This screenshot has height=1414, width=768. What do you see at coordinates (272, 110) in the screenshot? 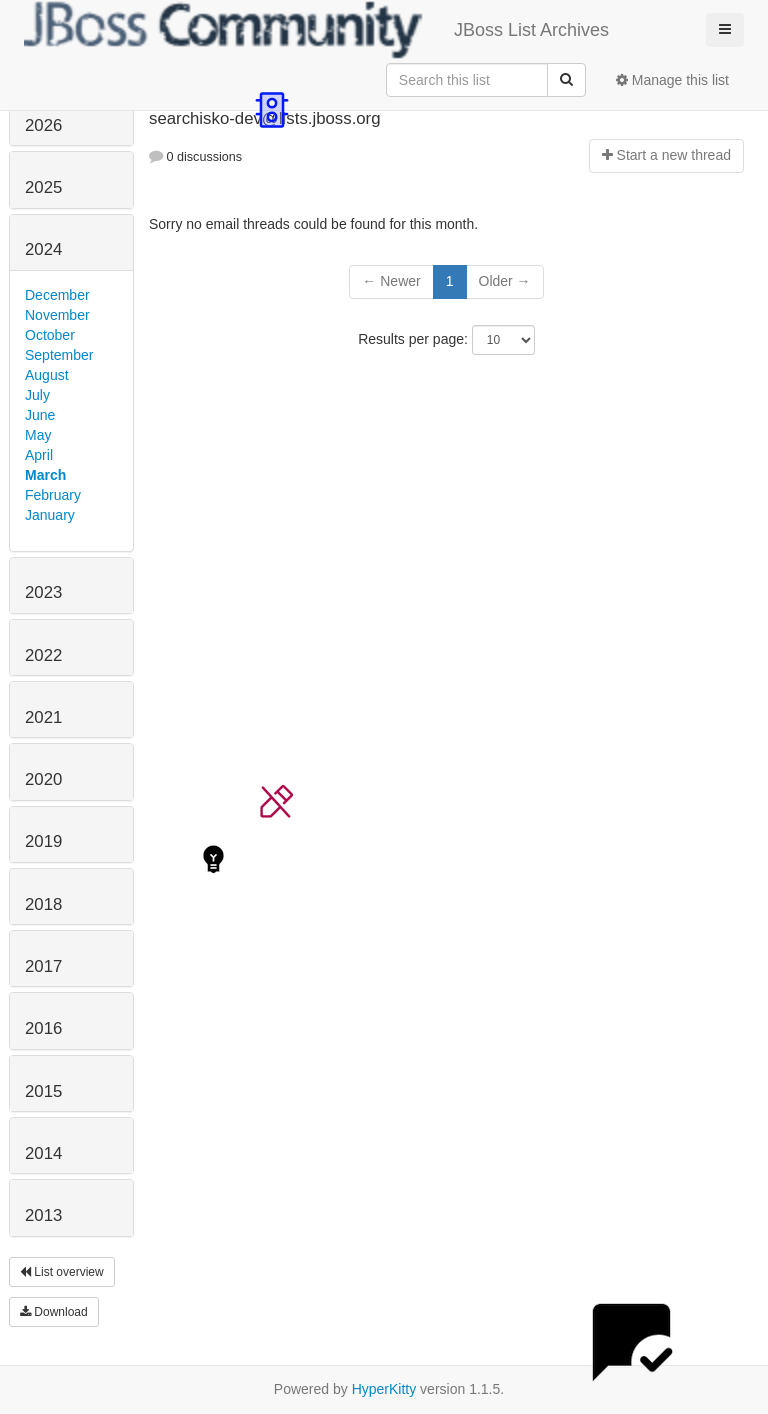
I see `traffic or signal status indicator` at bounding box center [272, 110].